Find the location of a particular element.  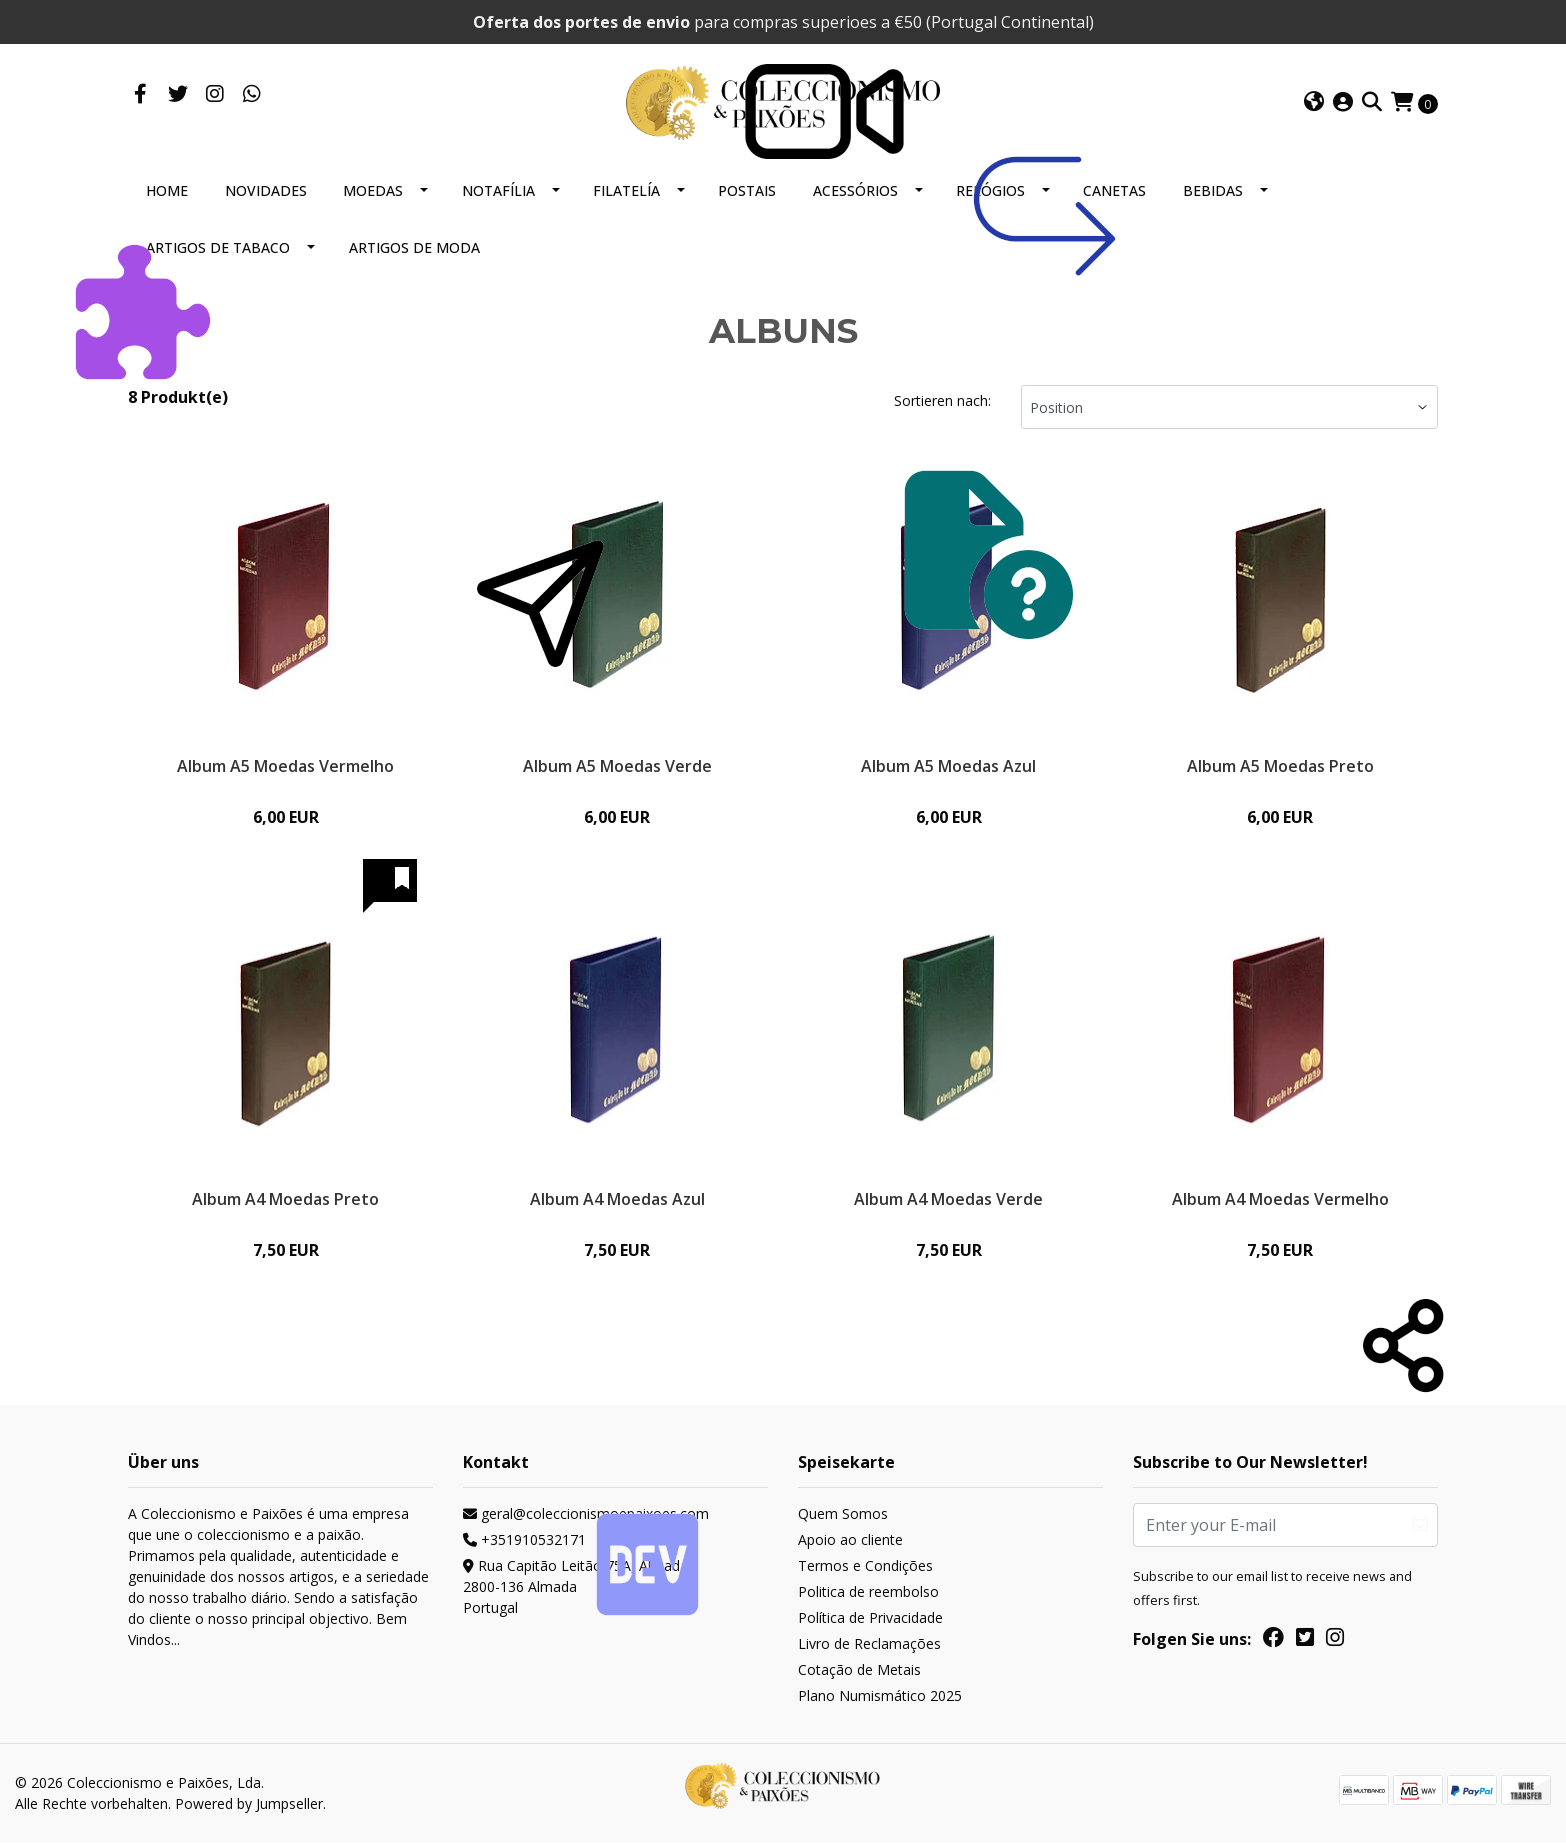

access saved comments or notes is located at coordinates (390, 886).